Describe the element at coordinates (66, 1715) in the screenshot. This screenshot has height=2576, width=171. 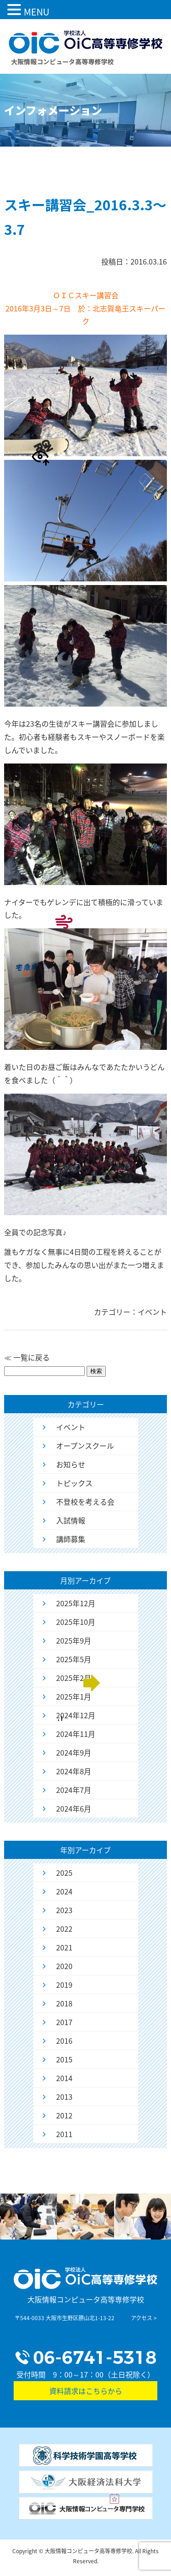
I see `indicates weak cellular network signal` at that location.